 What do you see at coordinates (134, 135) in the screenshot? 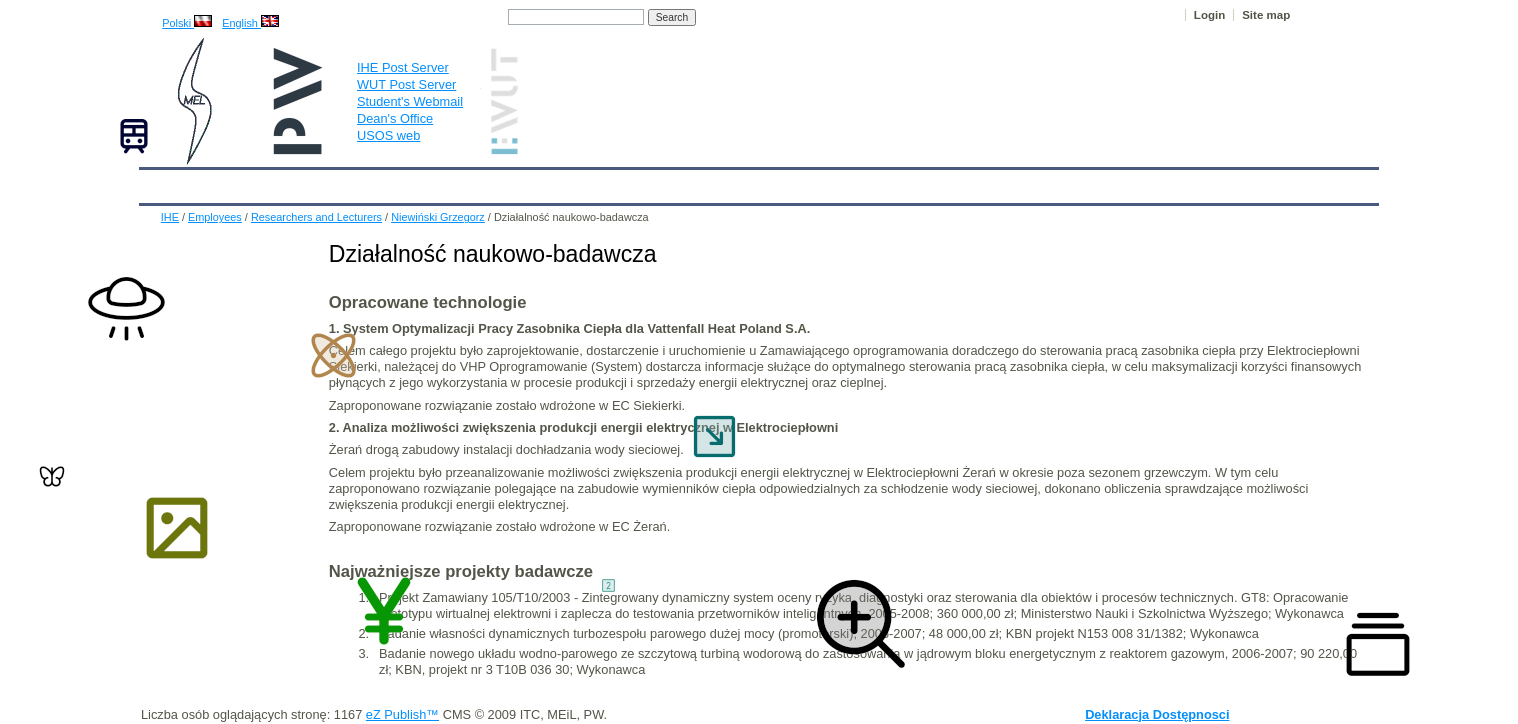
I see `access train schedules or railway information` at bounding box center [134, 135].